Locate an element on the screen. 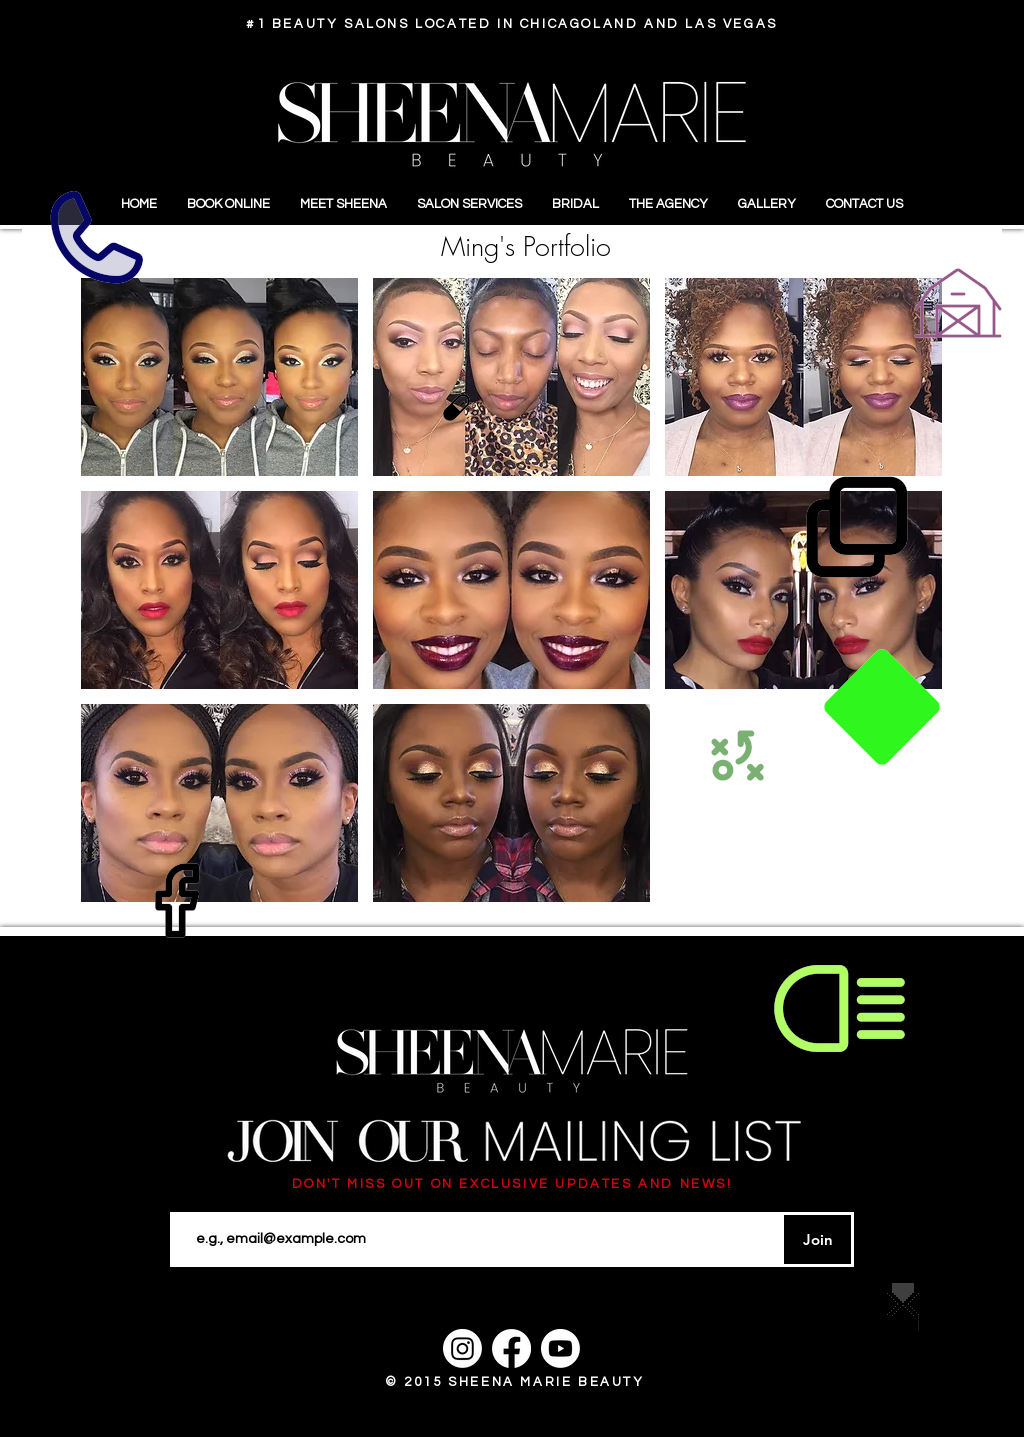  tap to make a phone call is located at coordinates (95, 239).